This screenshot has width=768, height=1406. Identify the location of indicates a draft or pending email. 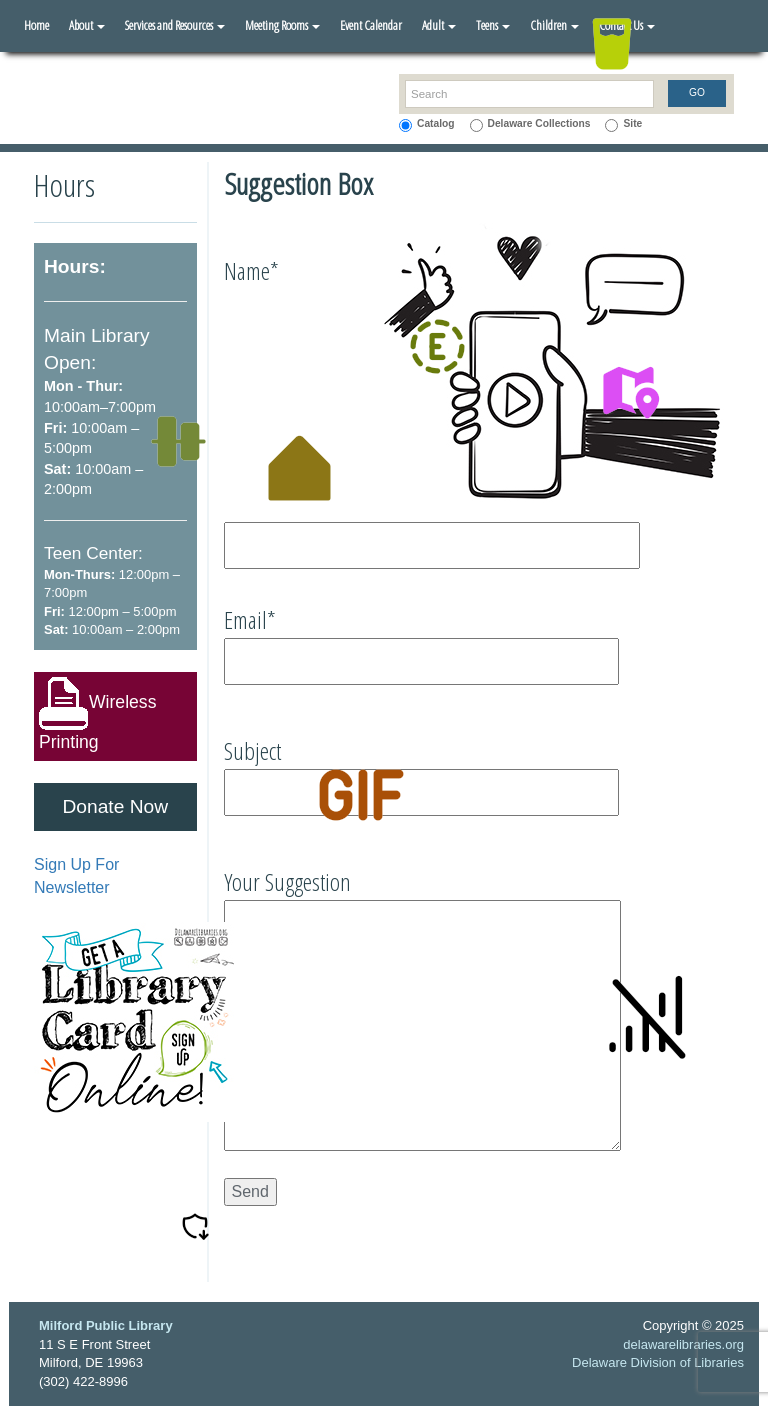
(437, 346).